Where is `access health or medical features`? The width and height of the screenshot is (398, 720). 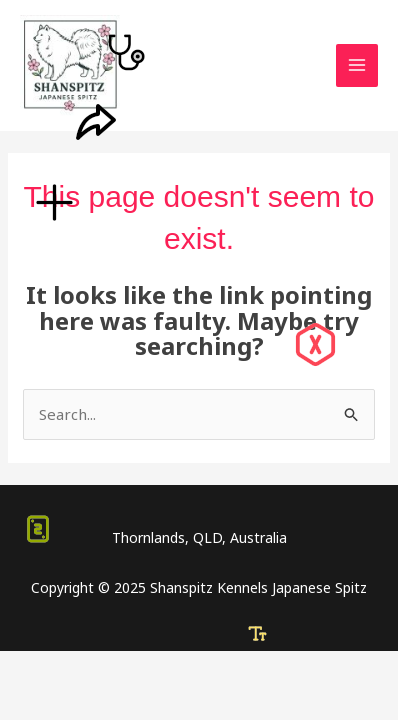
access health or medical features is located at coordinates (124, 51).